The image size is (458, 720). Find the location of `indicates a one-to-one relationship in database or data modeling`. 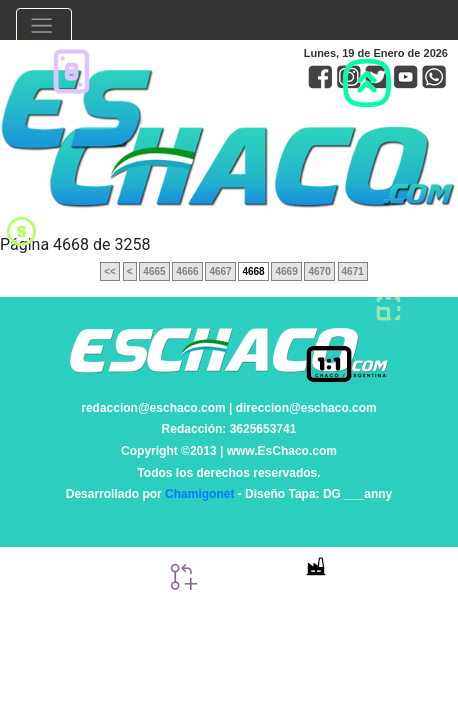

indicates a one-to-one relationship in database or data modeling is located at coordinates (329, 364).